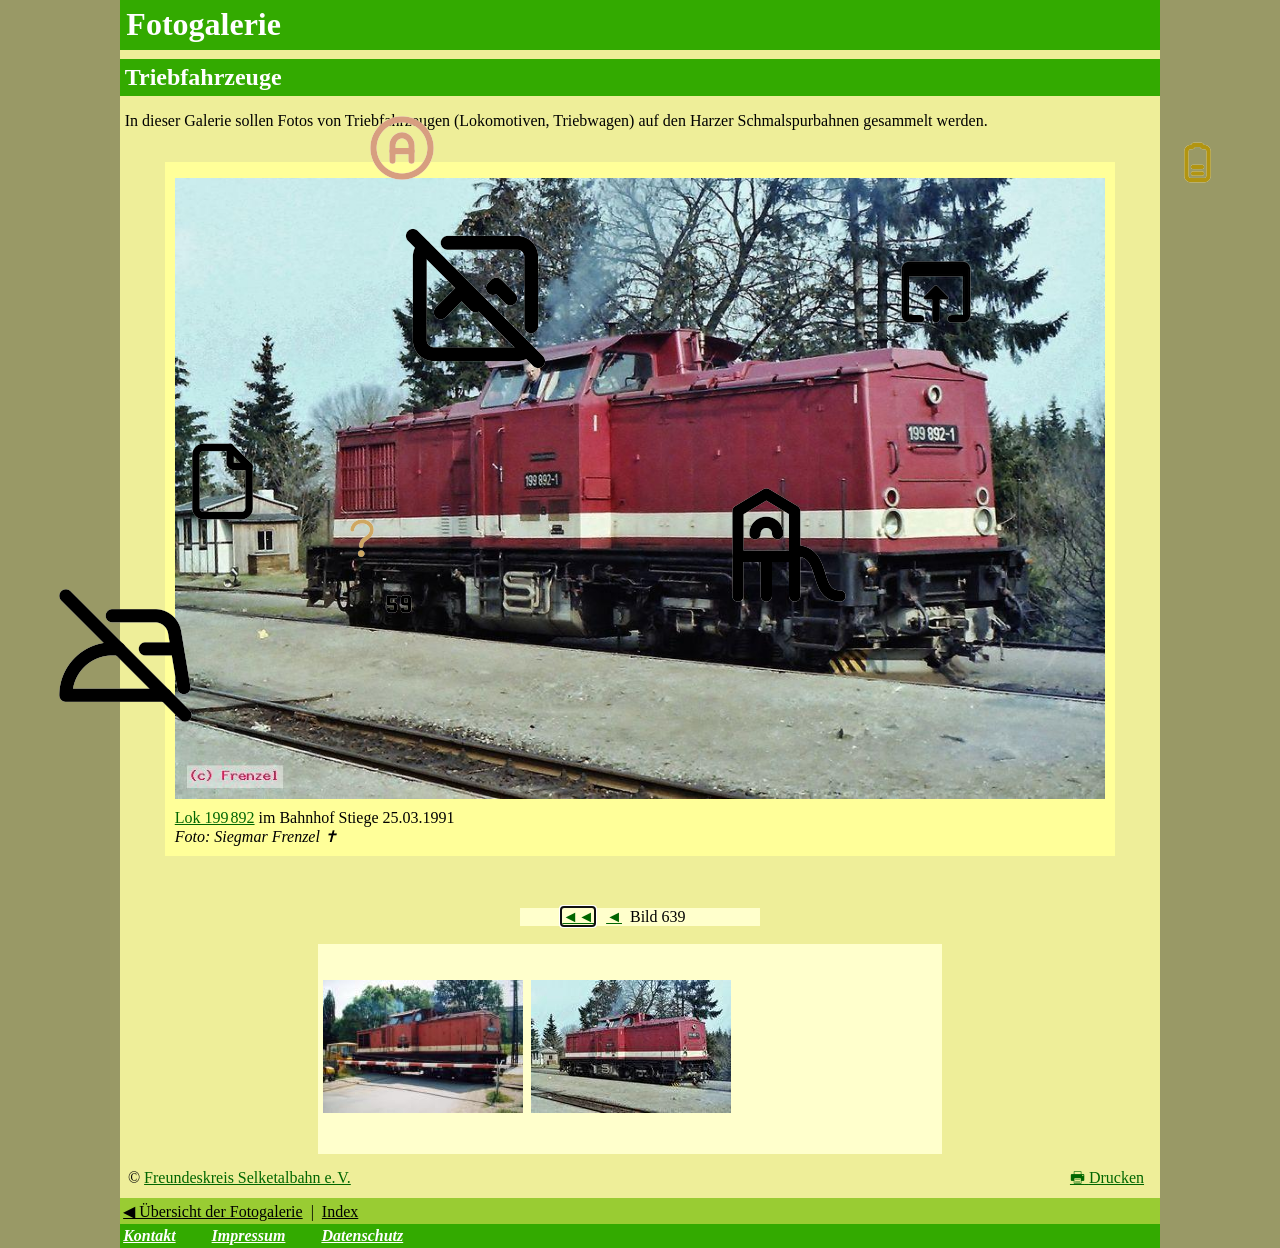  What do you see at coordinates (475, 298) in the screenshot?
I see `disable graph or chart view` at bounding box center [475, 298].